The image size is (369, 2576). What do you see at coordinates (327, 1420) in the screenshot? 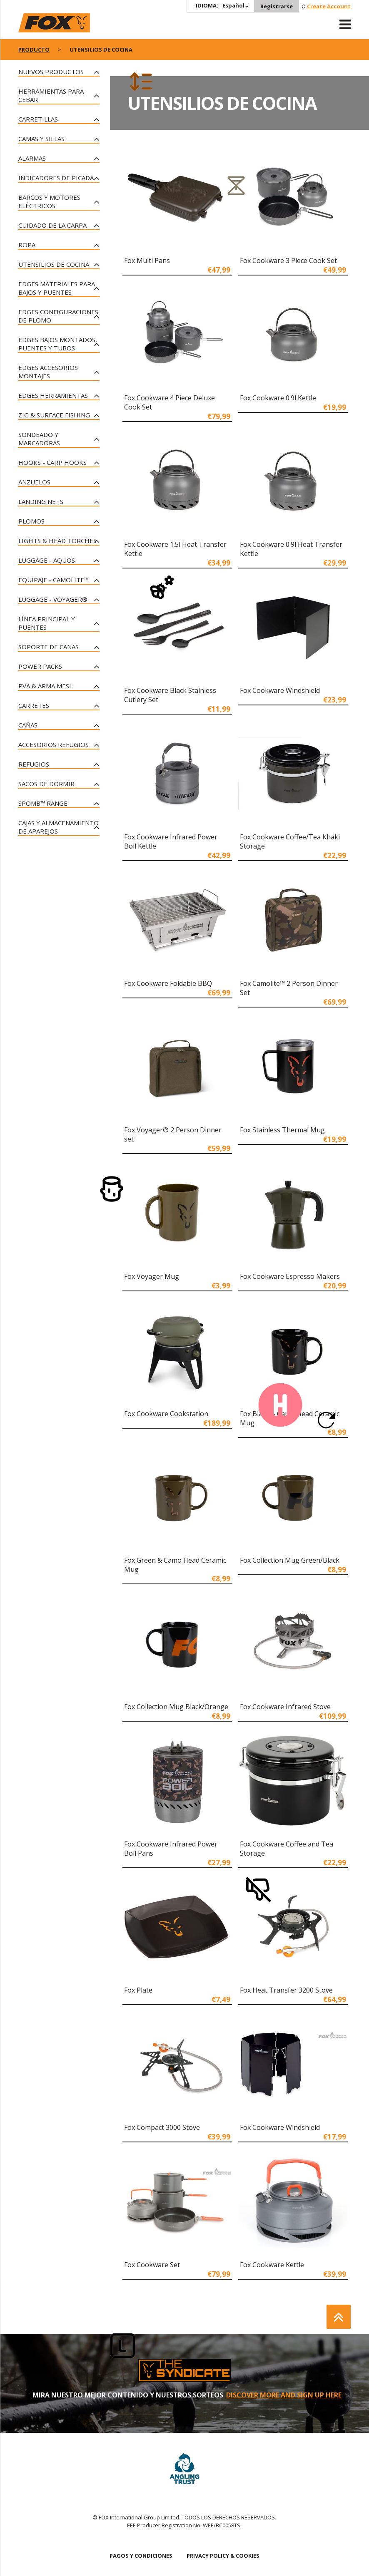
I see `refresh the current page or content` at bounding box center [327, 1420].